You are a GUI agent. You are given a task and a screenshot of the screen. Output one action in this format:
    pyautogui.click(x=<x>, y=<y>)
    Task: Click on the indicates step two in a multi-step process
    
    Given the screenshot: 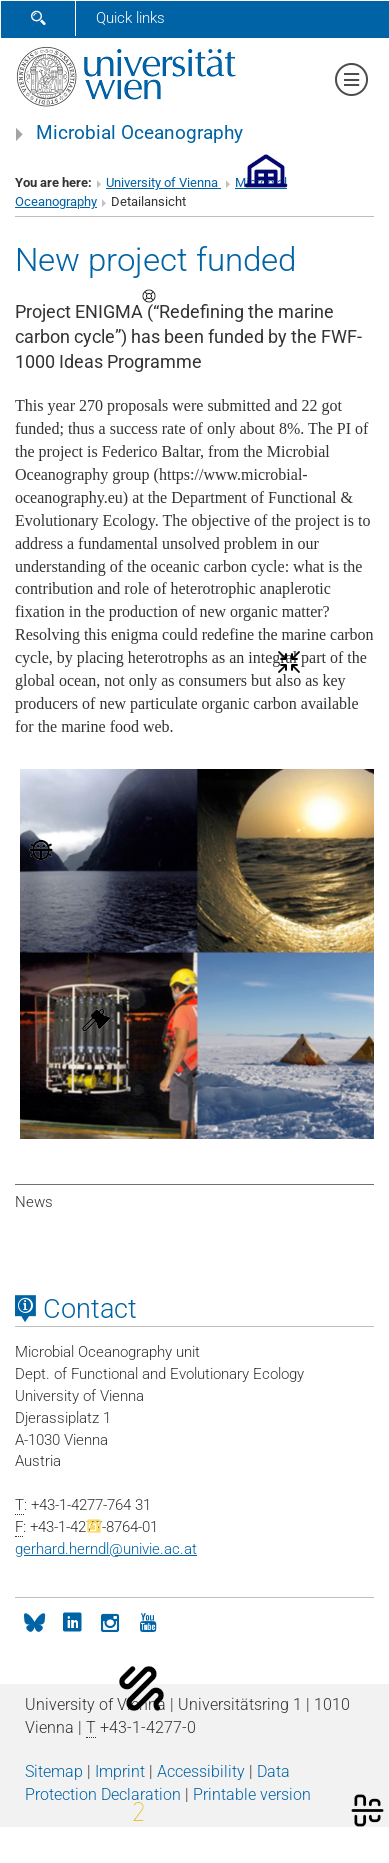 What is the action you would take?
    pyautogui.click(x=138, y=1811)
    